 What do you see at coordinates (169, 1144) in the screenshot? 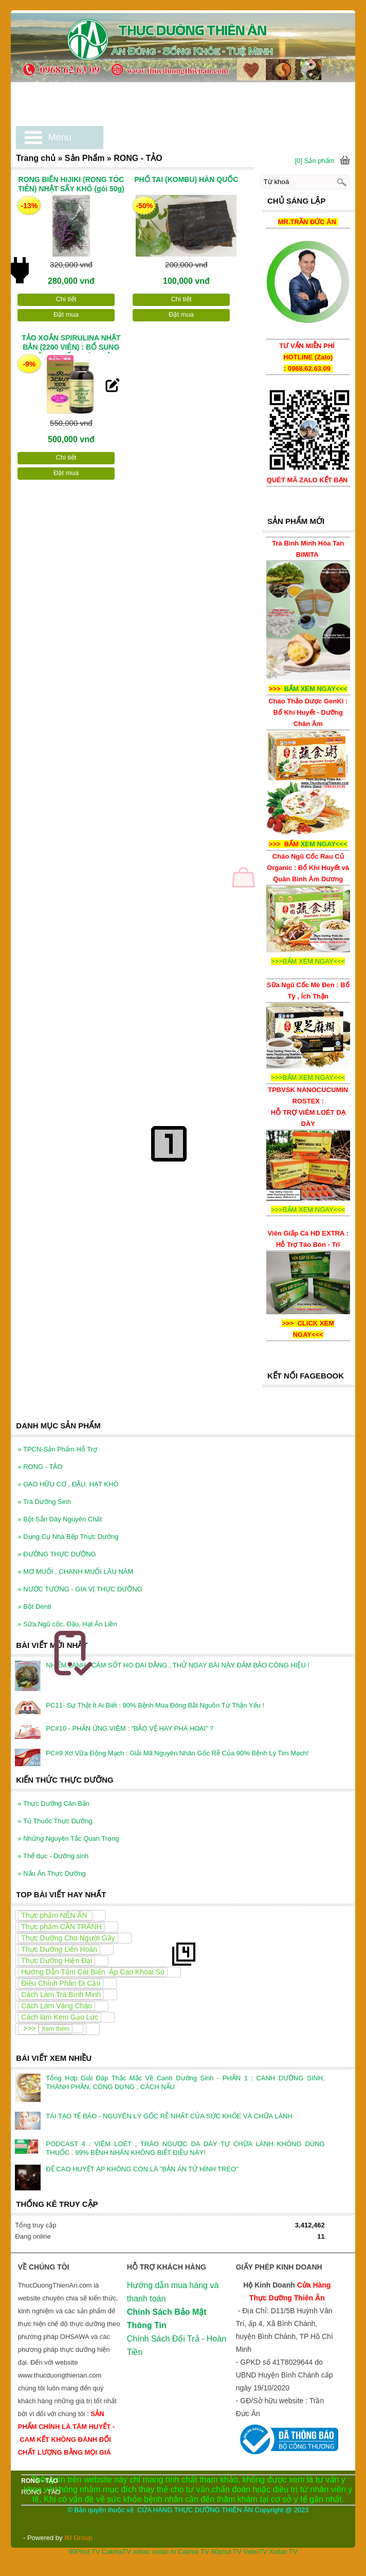
I see `indicates the first item or step in a sequence` at bounding box center [169, 1144].